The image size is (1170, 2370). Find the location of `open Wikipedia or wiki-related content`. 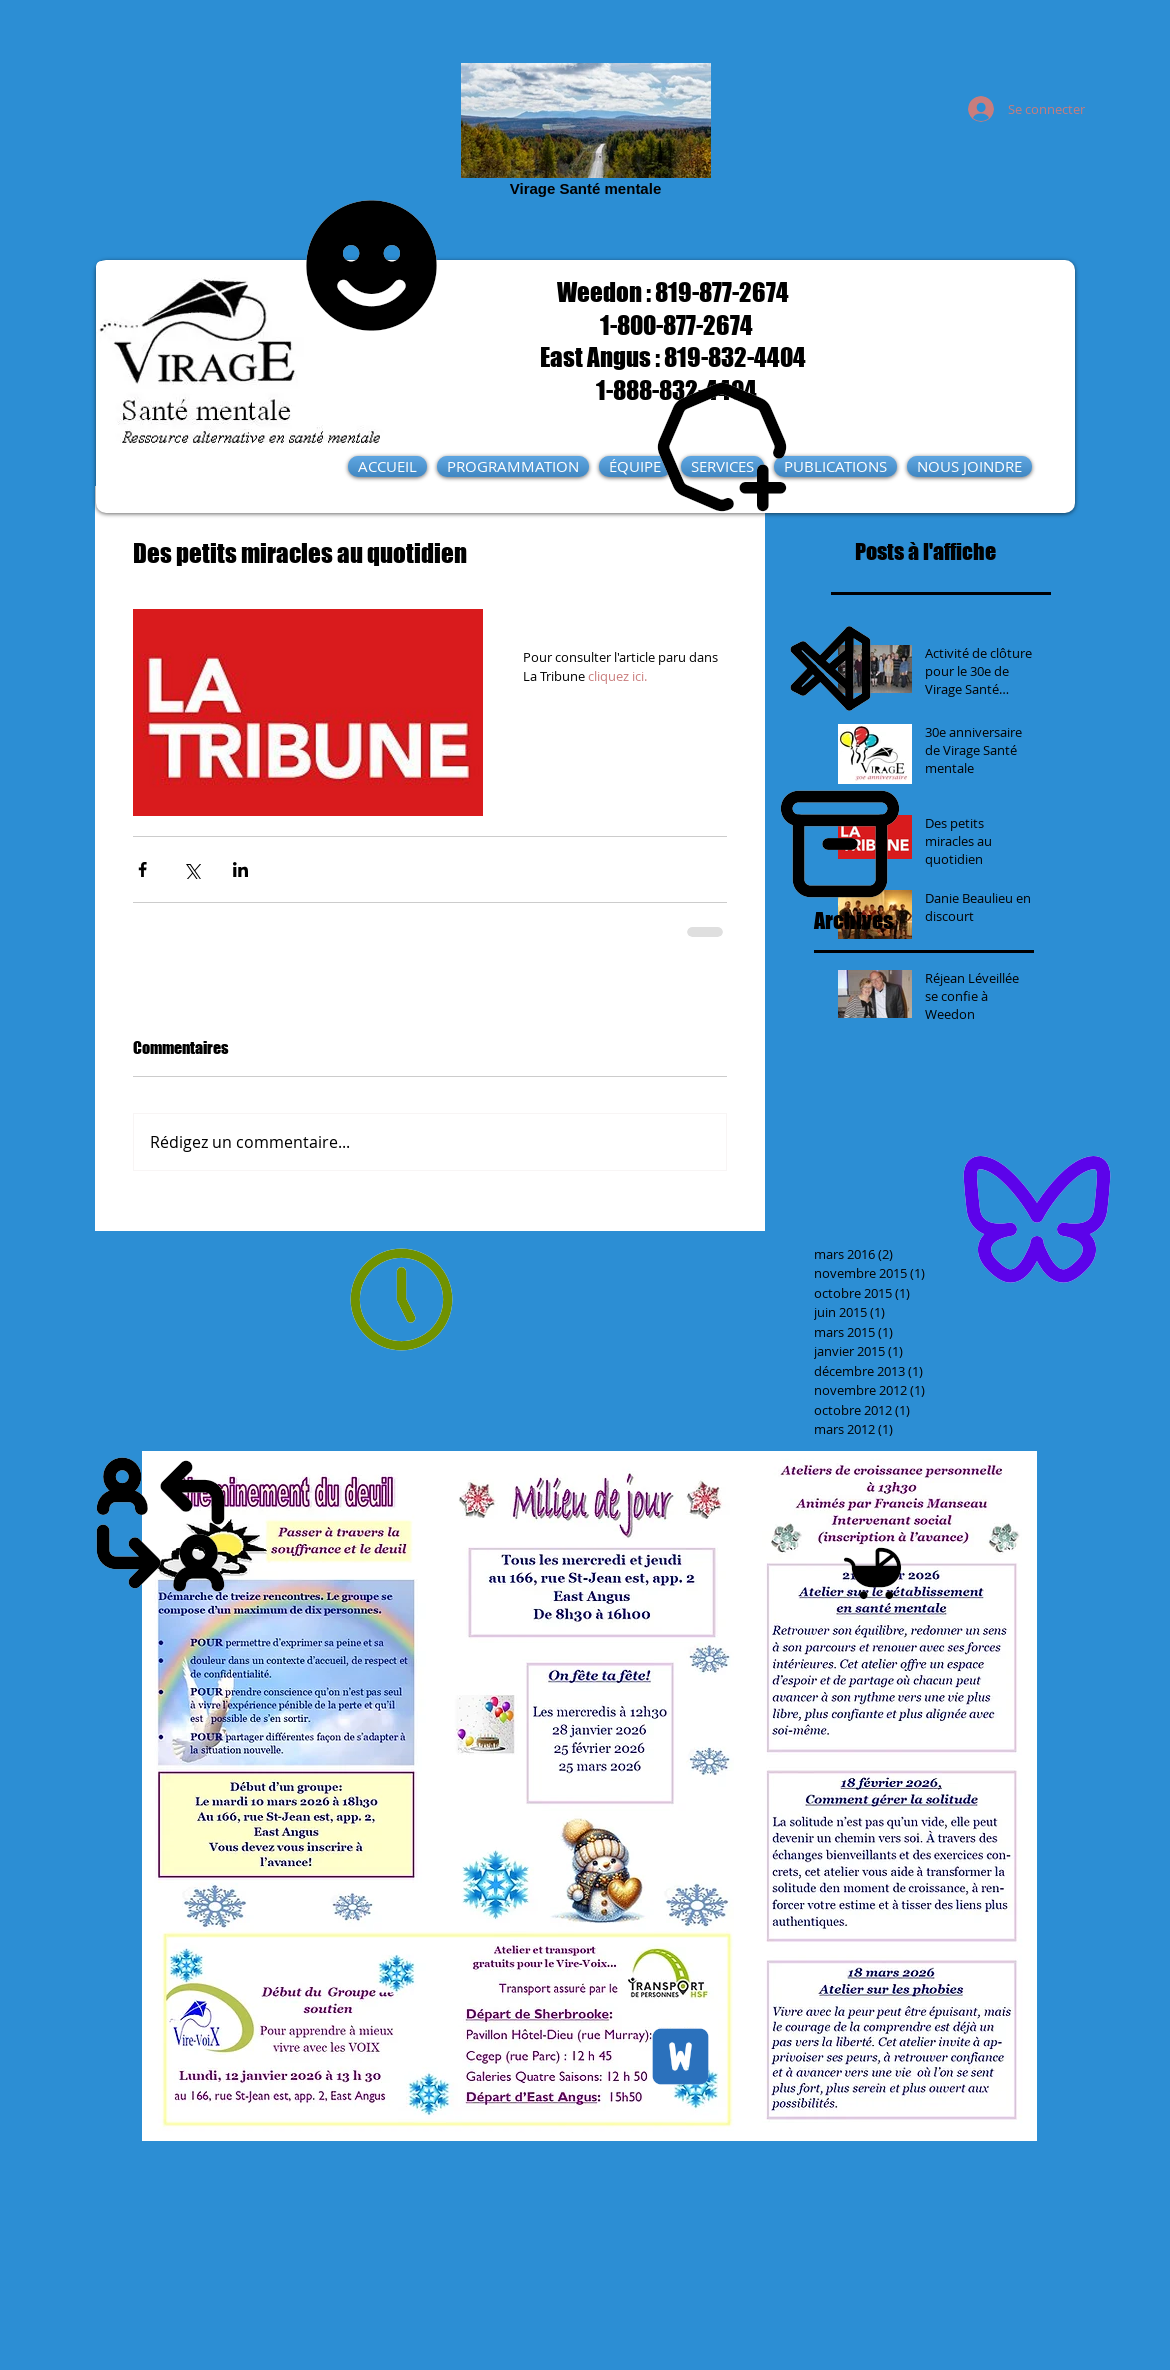

open Wikipedia or wiki-related content is located at coordinates (680, 2056).